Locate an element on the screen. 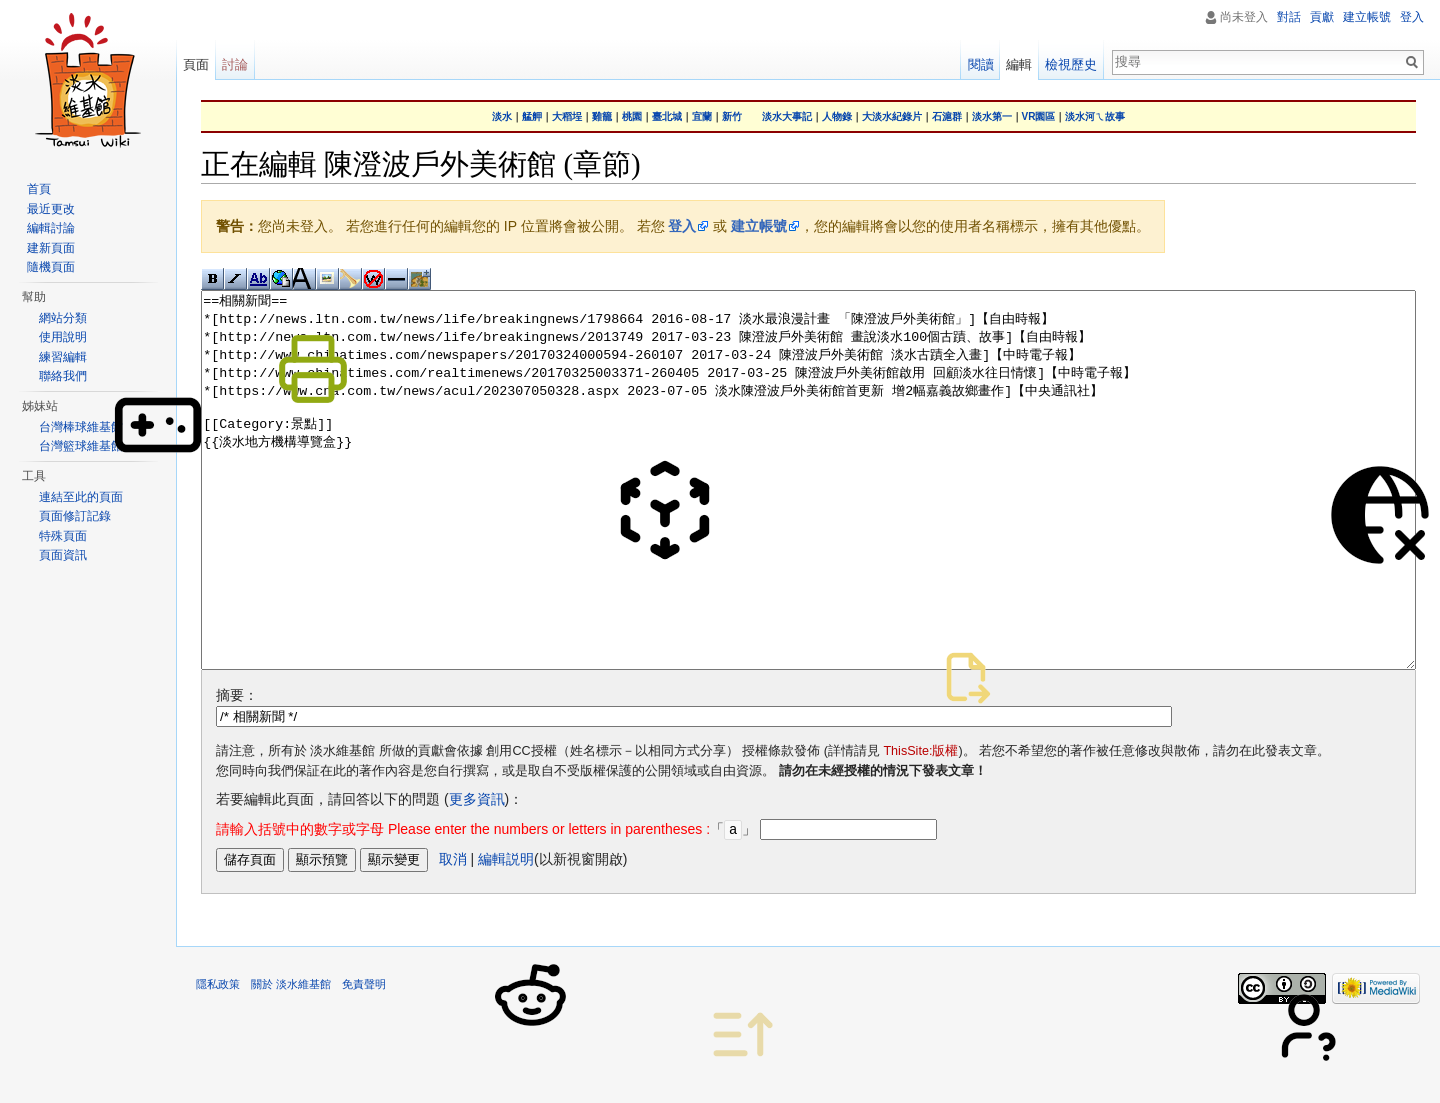 This screenshot has height=1103, width=1440. open reddit is located at coordinates (532, 995).